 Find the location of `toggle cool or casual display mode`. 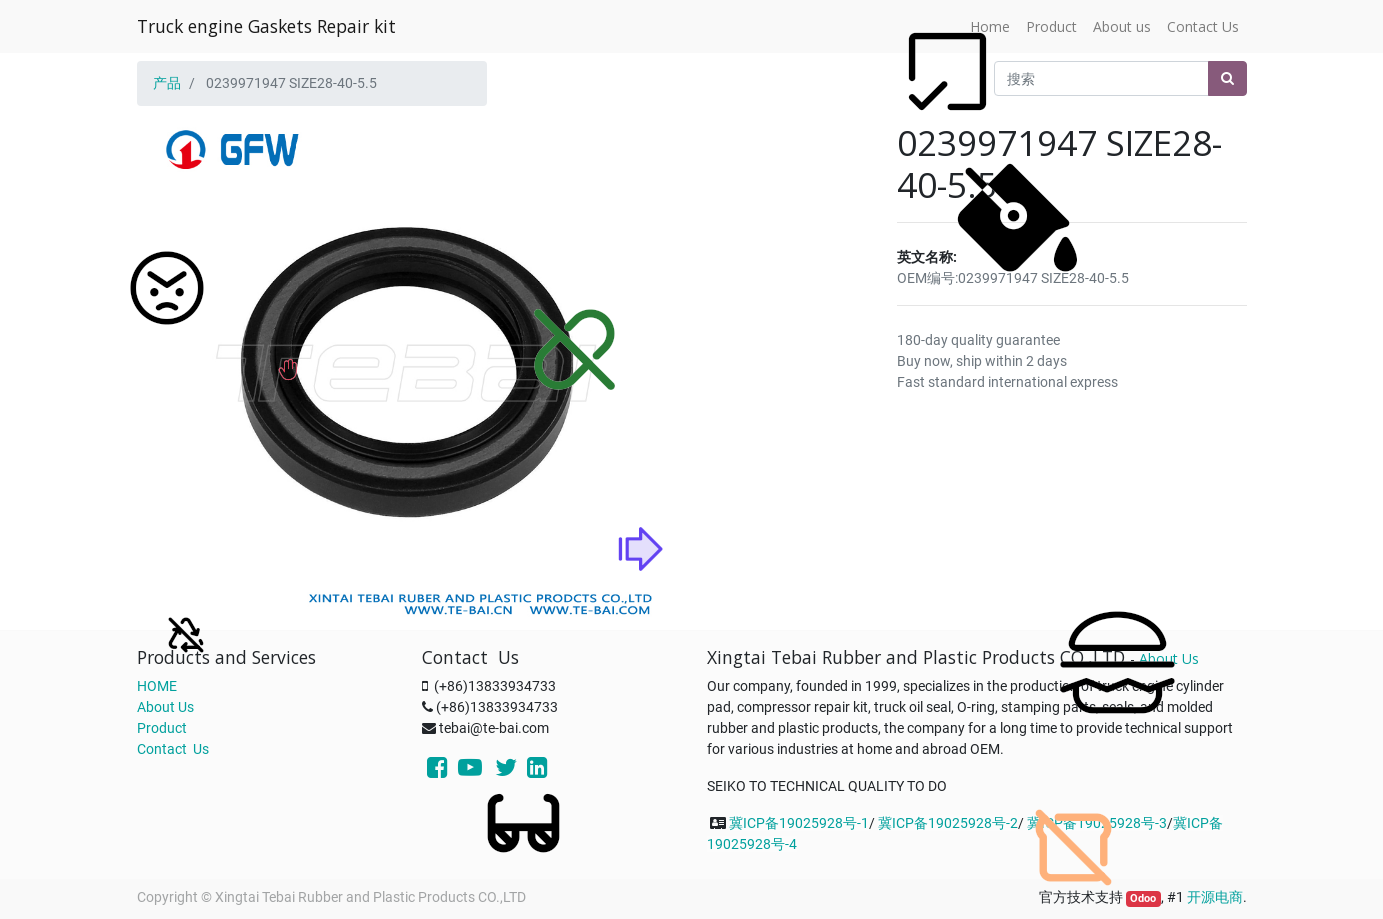

toggle cool or casual display mode is located at coordinates (523, 824).